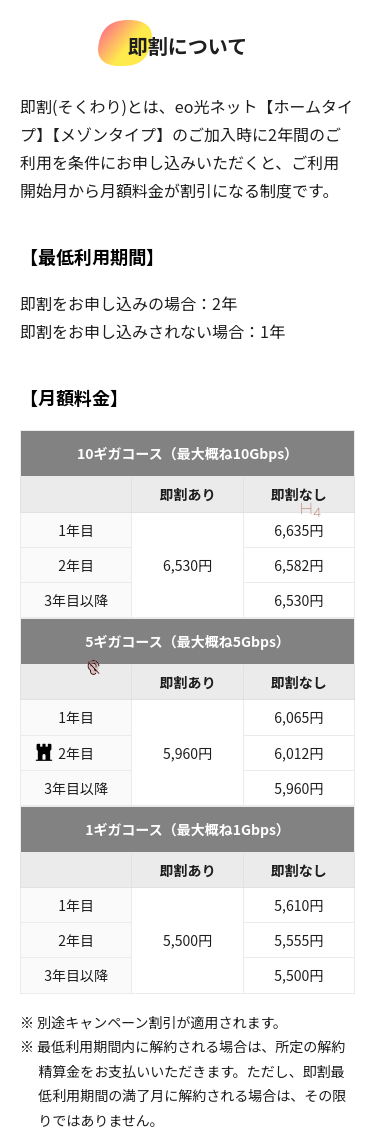 This screenshot has width=375, height=1132. Describe the element at coordinates (309, 509) in the screenshot. I see `format text as heading level 4` at that location.